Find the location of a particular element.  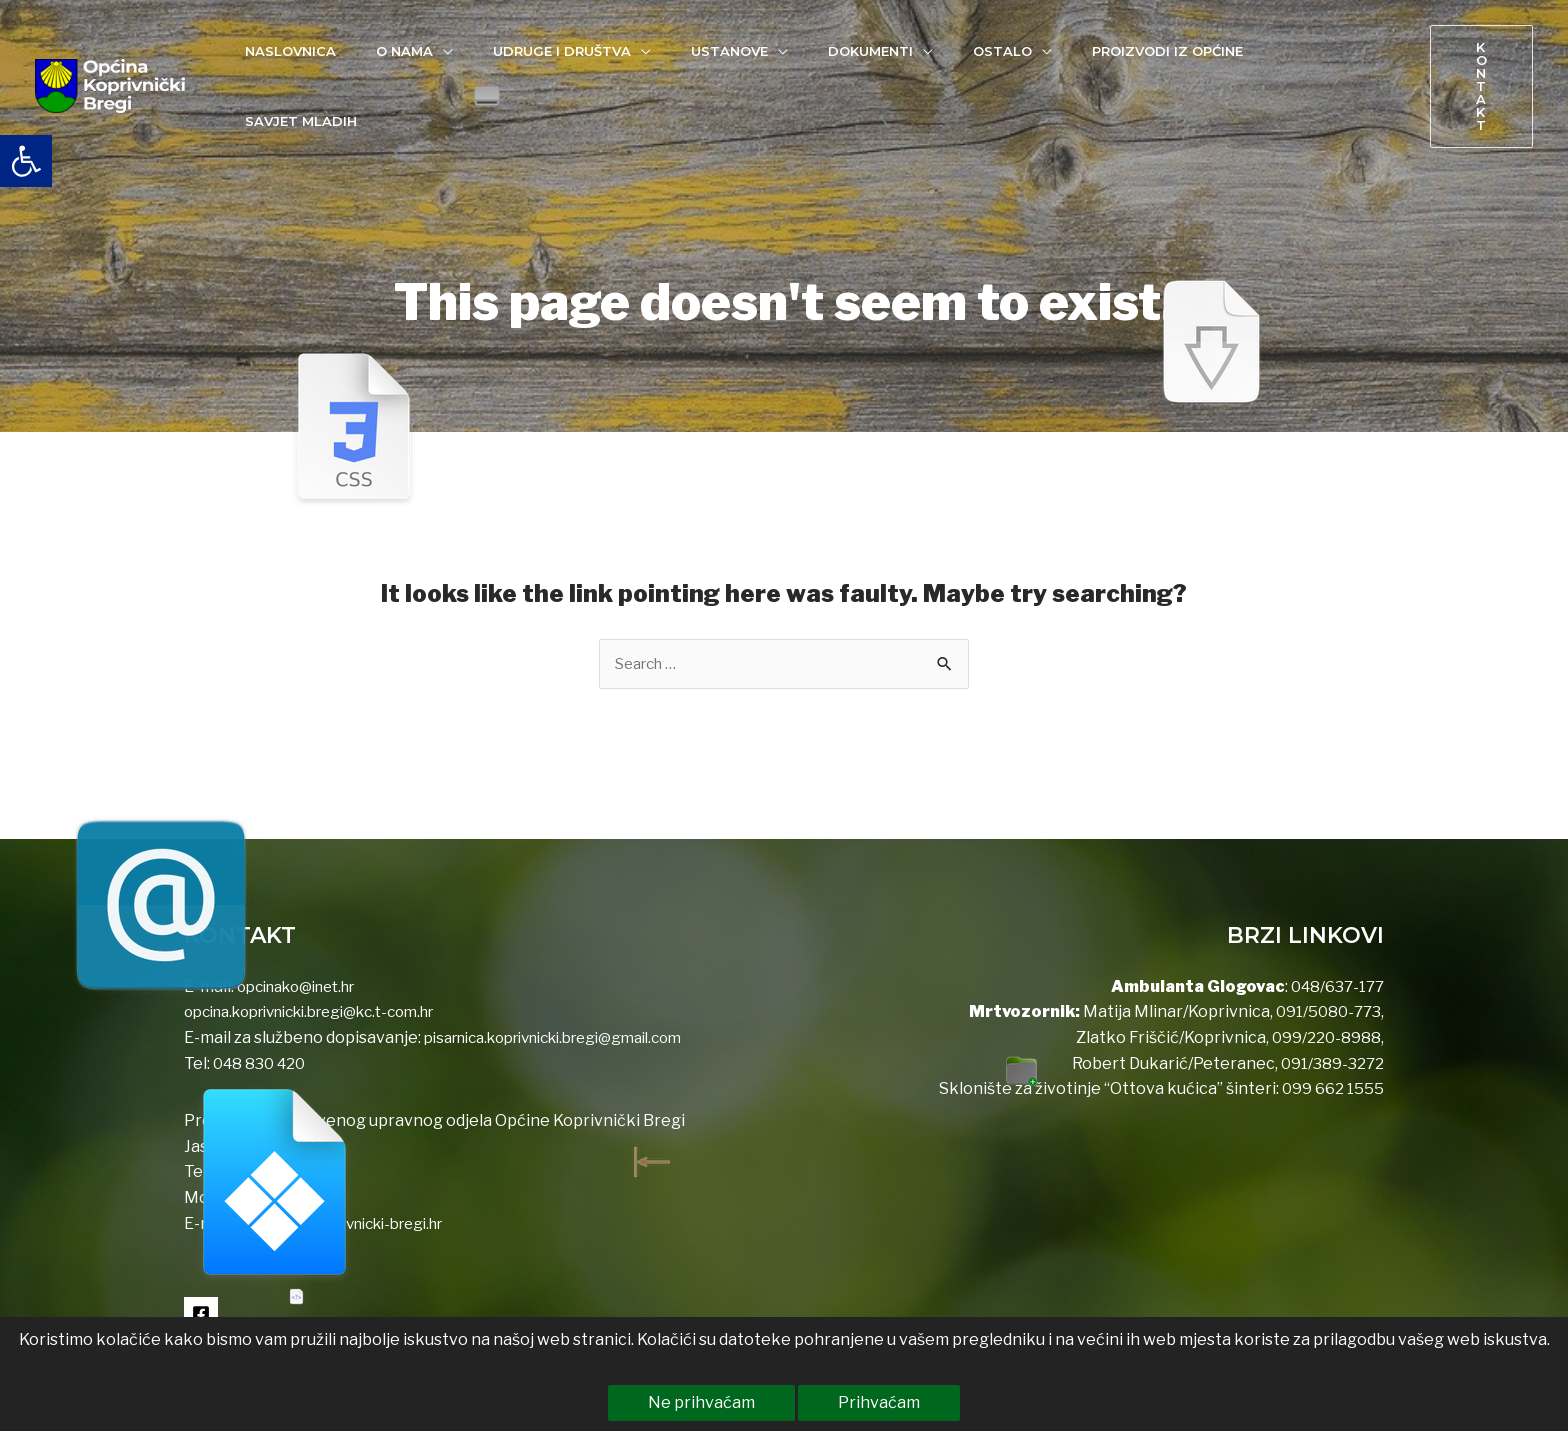

a CSS stylesheet file is located at coordinates (354, 429).